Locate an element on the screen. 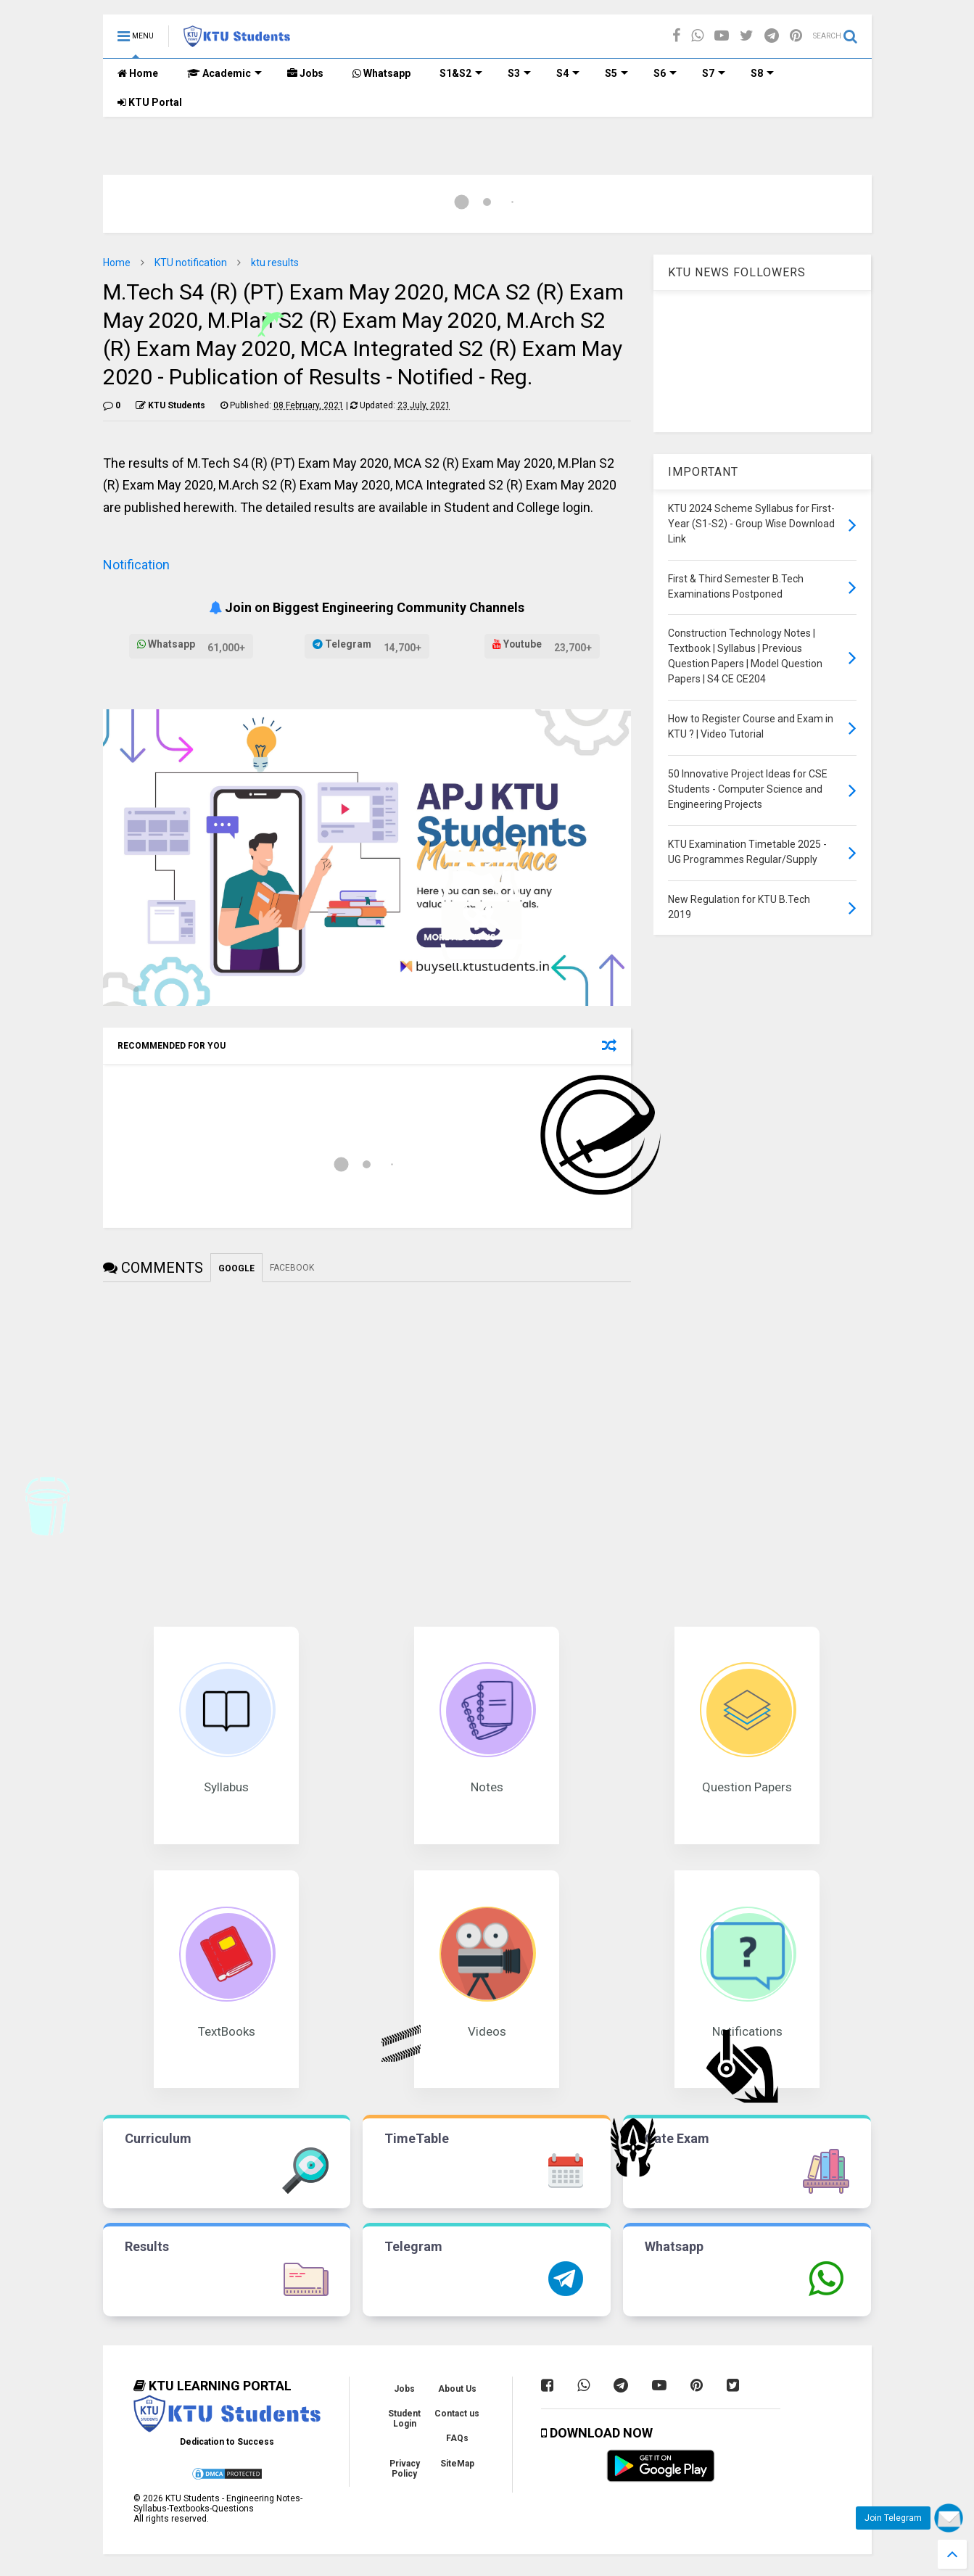  empty inventory slot or container is located at coordinates (47, 1504).